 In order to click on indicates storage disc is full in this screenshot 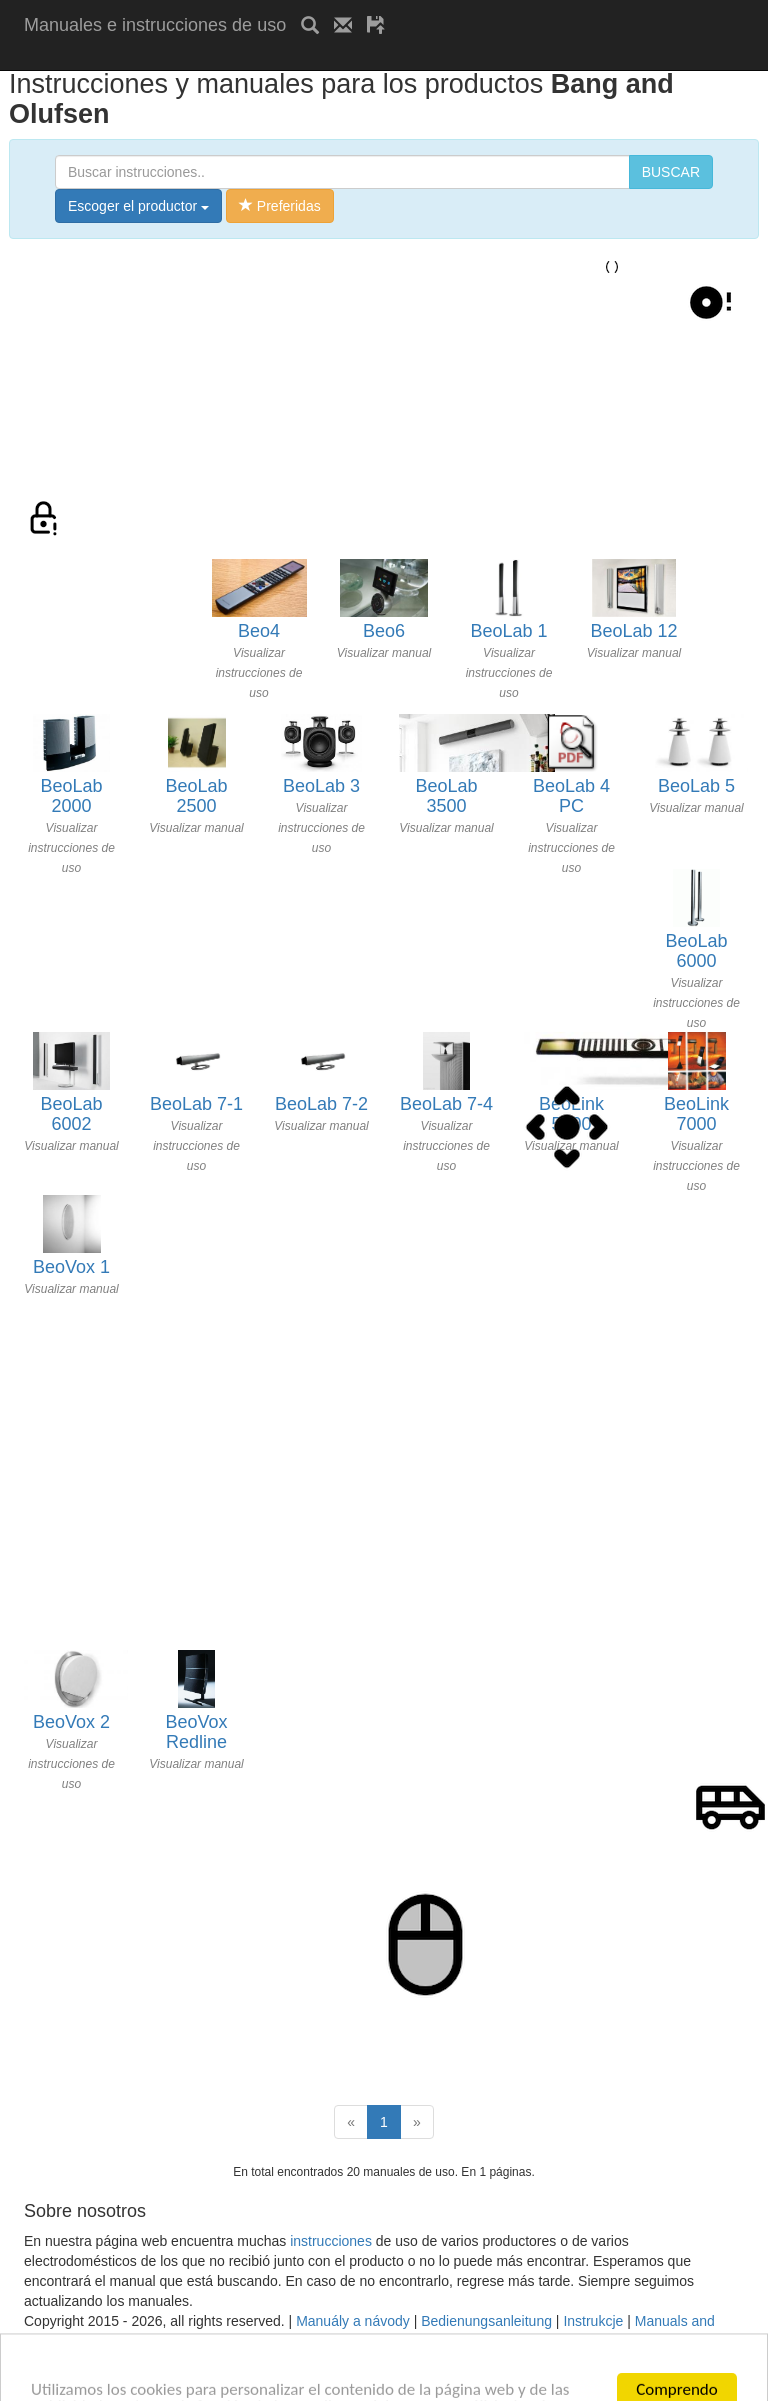, I will do `click(710, 302)`.